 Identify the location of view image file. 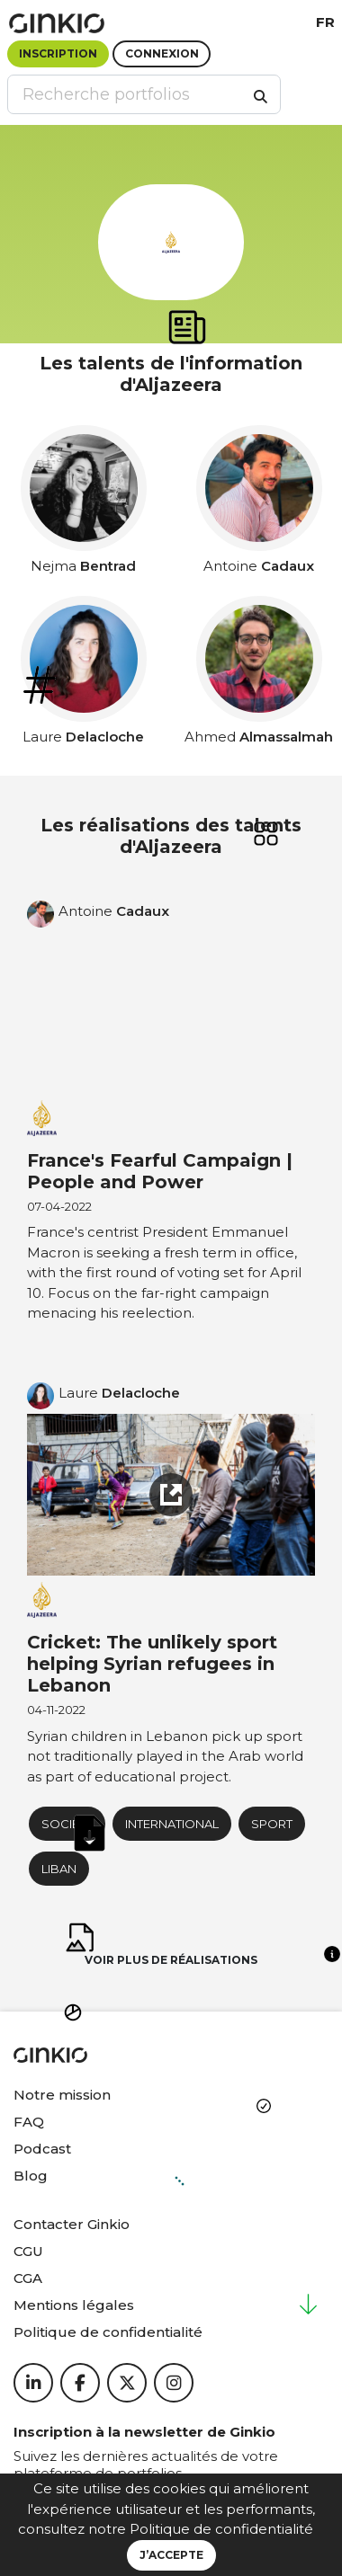
(81, 1937).